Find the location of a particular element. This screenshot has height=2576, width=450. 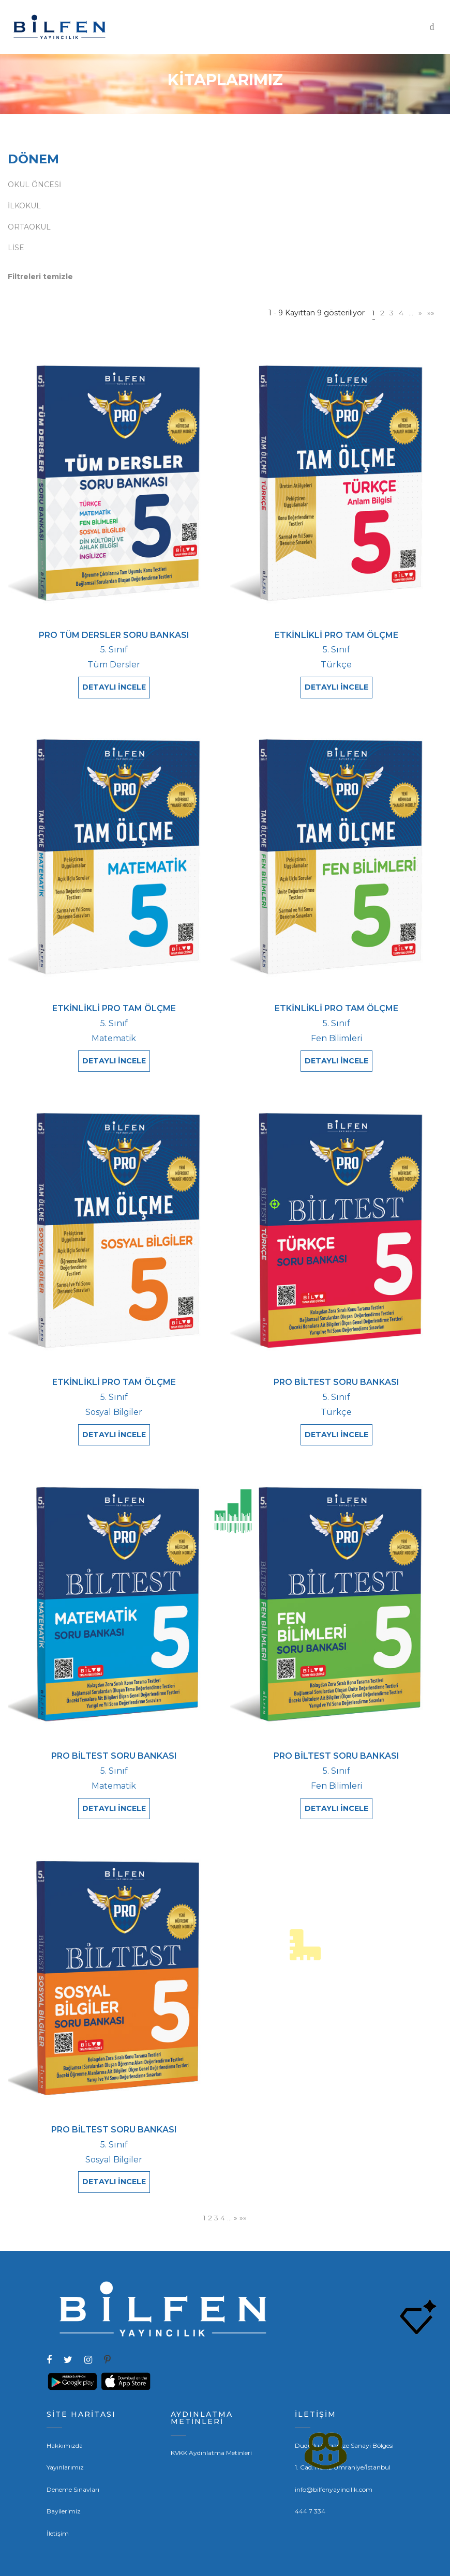

access measurement or ruler tool is located at coordinates (305, 1945).